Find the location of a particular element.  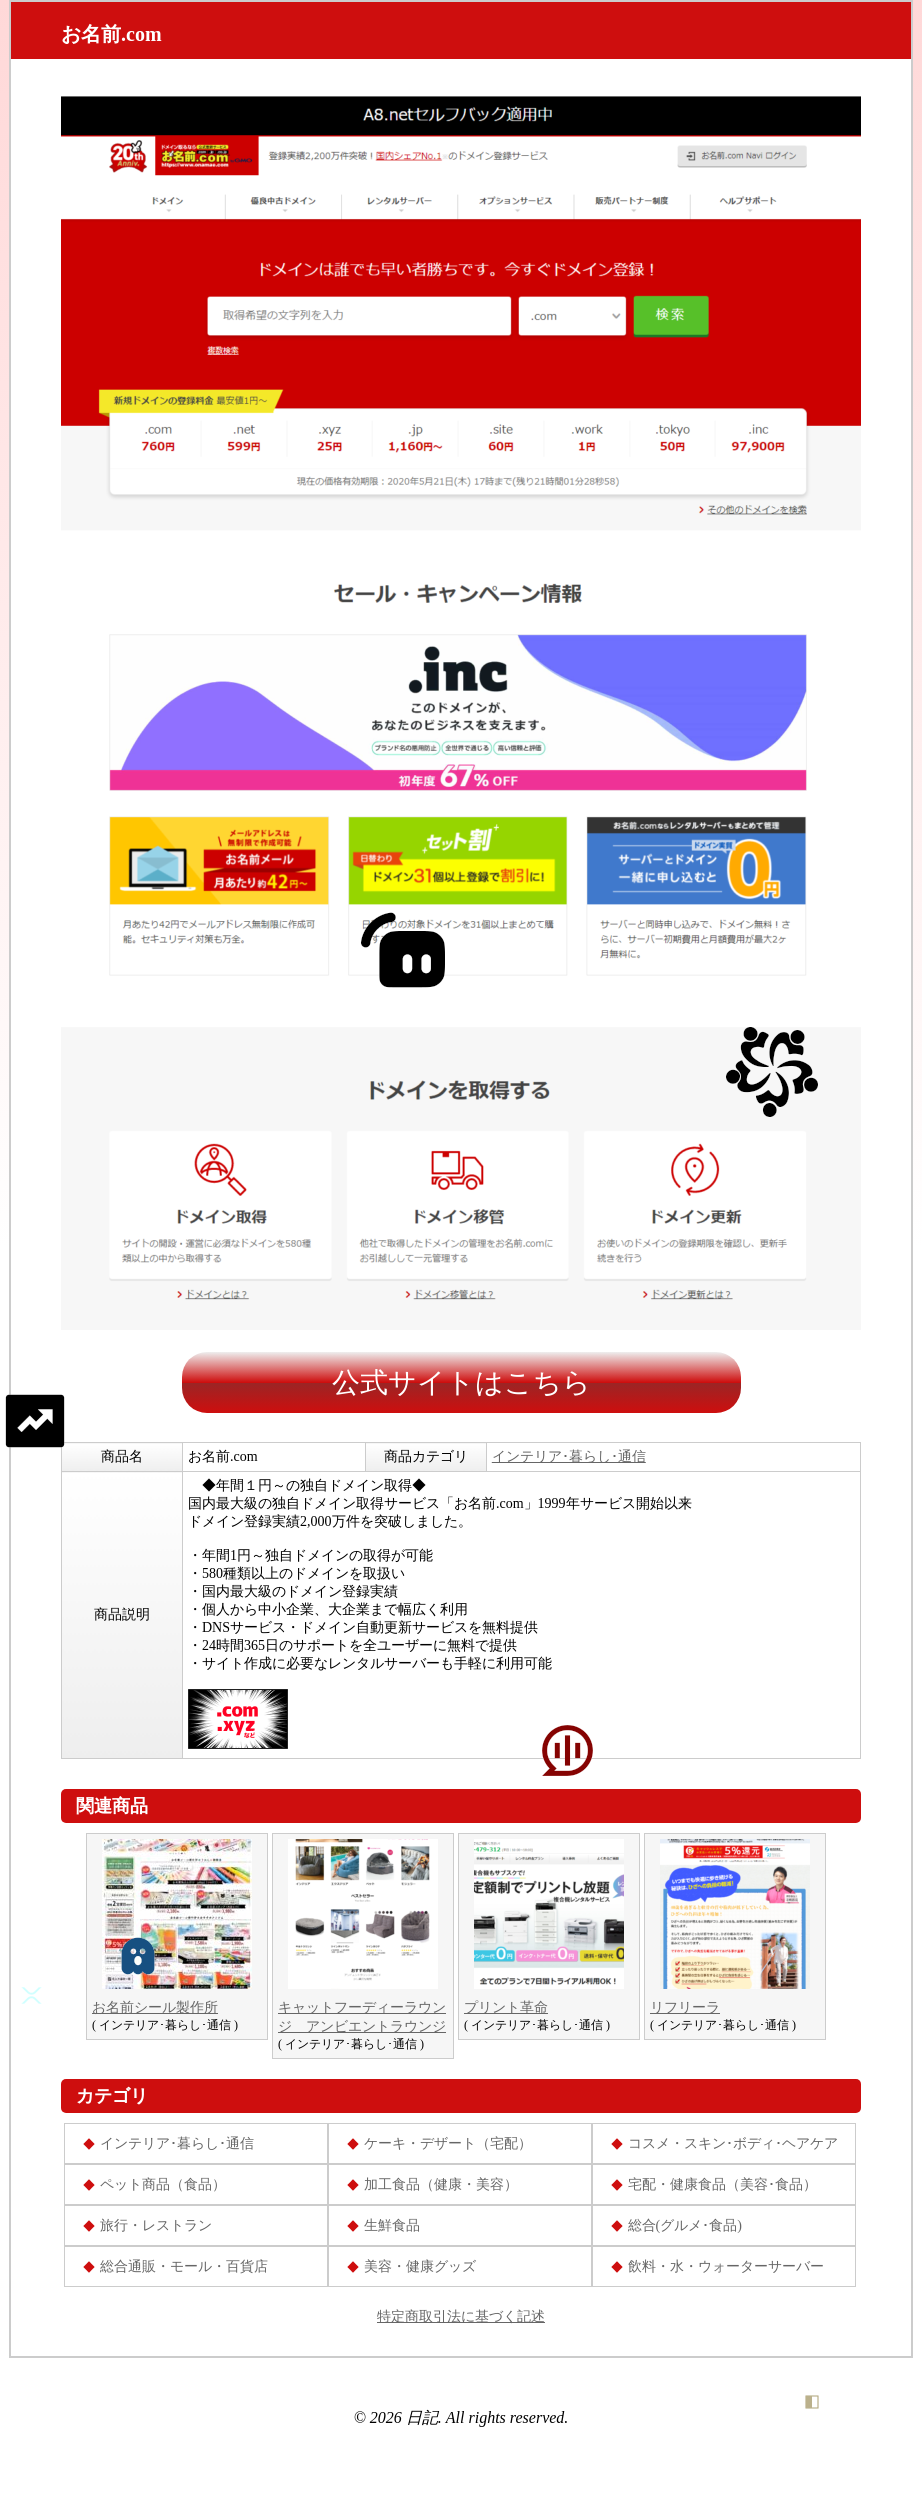

switch to column layout view is located at coordinates (812, 2402).